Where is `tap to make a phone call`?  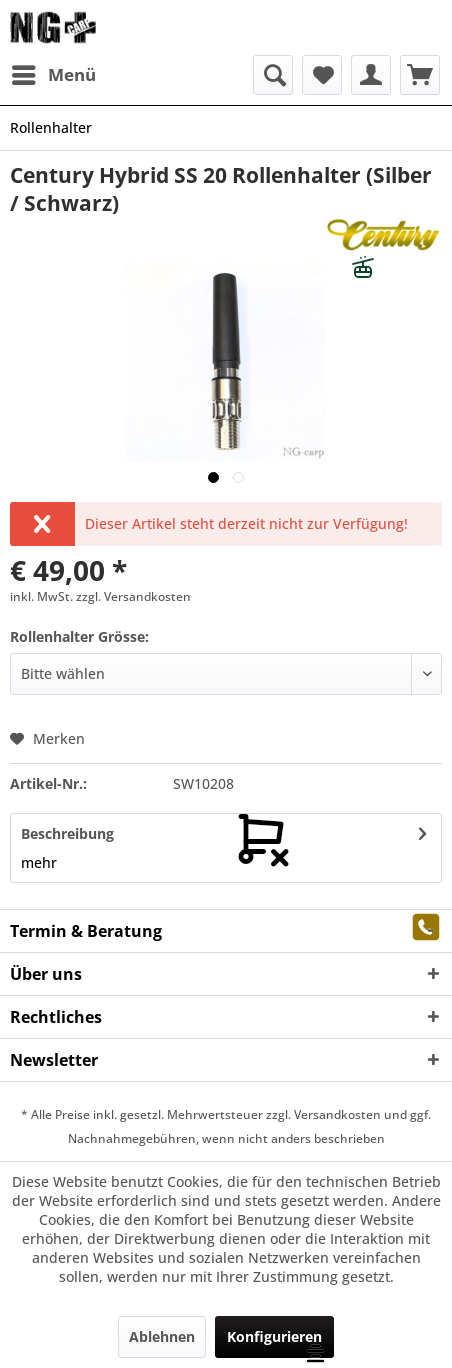 tap to make a phone call is located at coordinates (426, 927).